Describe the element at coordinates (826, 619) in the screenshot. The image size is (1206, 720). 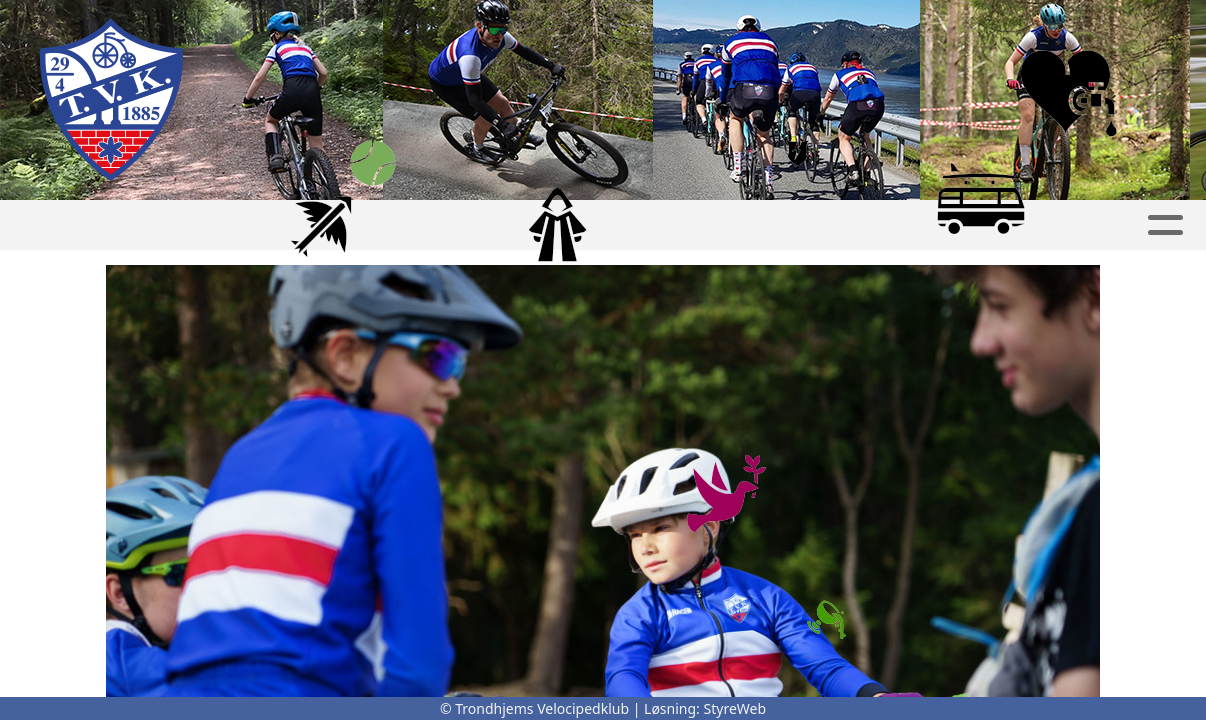
I see `pour or serve a drink` at that location.